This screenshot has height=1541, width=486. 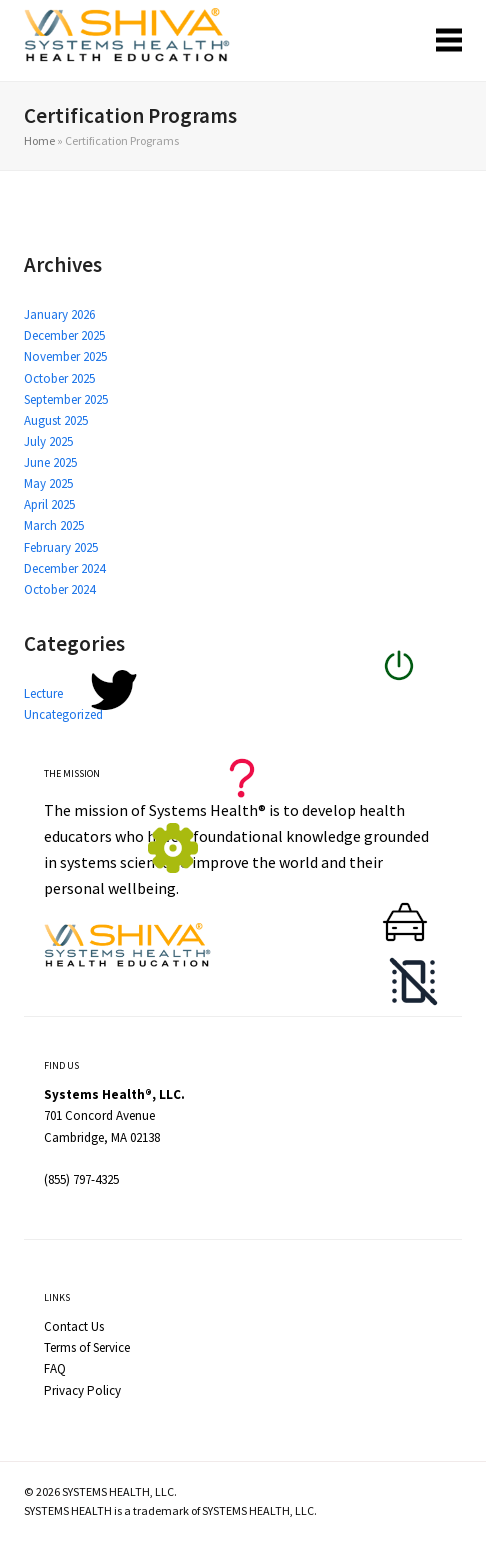 I want to click on access app settings, so click(x=173, y=848).